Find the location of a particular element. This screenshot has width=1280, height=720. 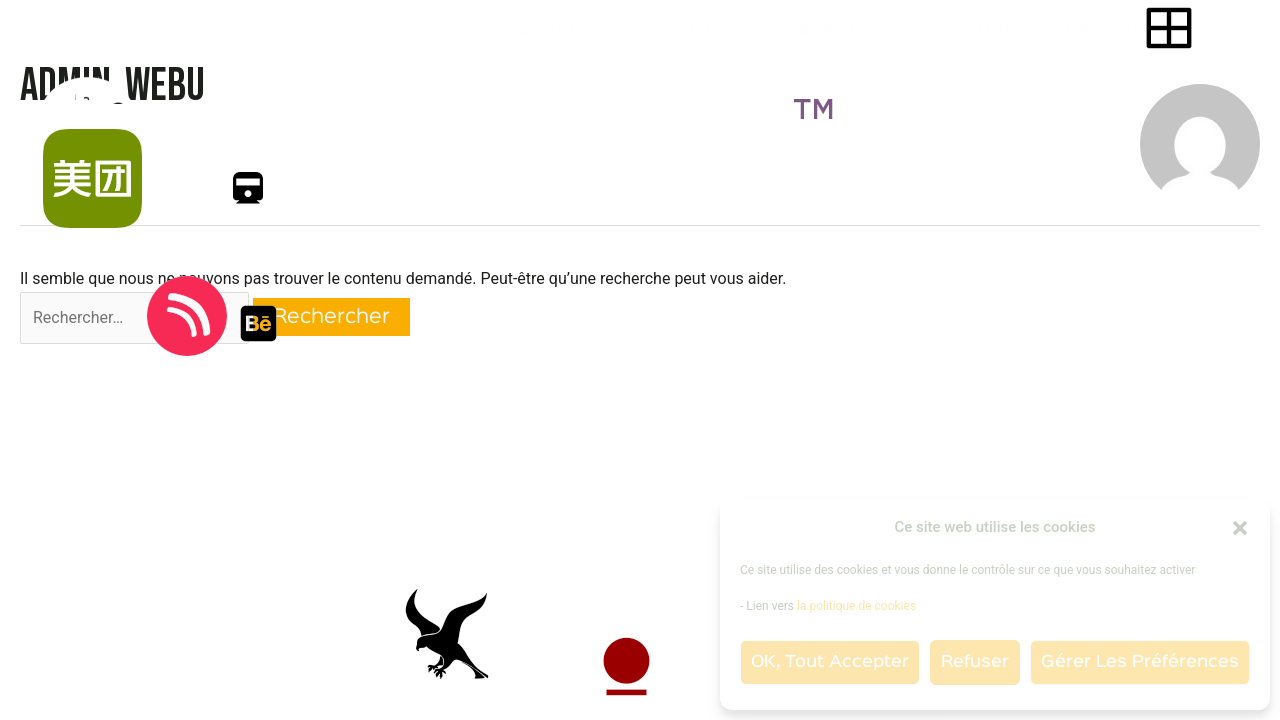

visit hearthis.at music streaming platform is located at coordinates (187, 316).